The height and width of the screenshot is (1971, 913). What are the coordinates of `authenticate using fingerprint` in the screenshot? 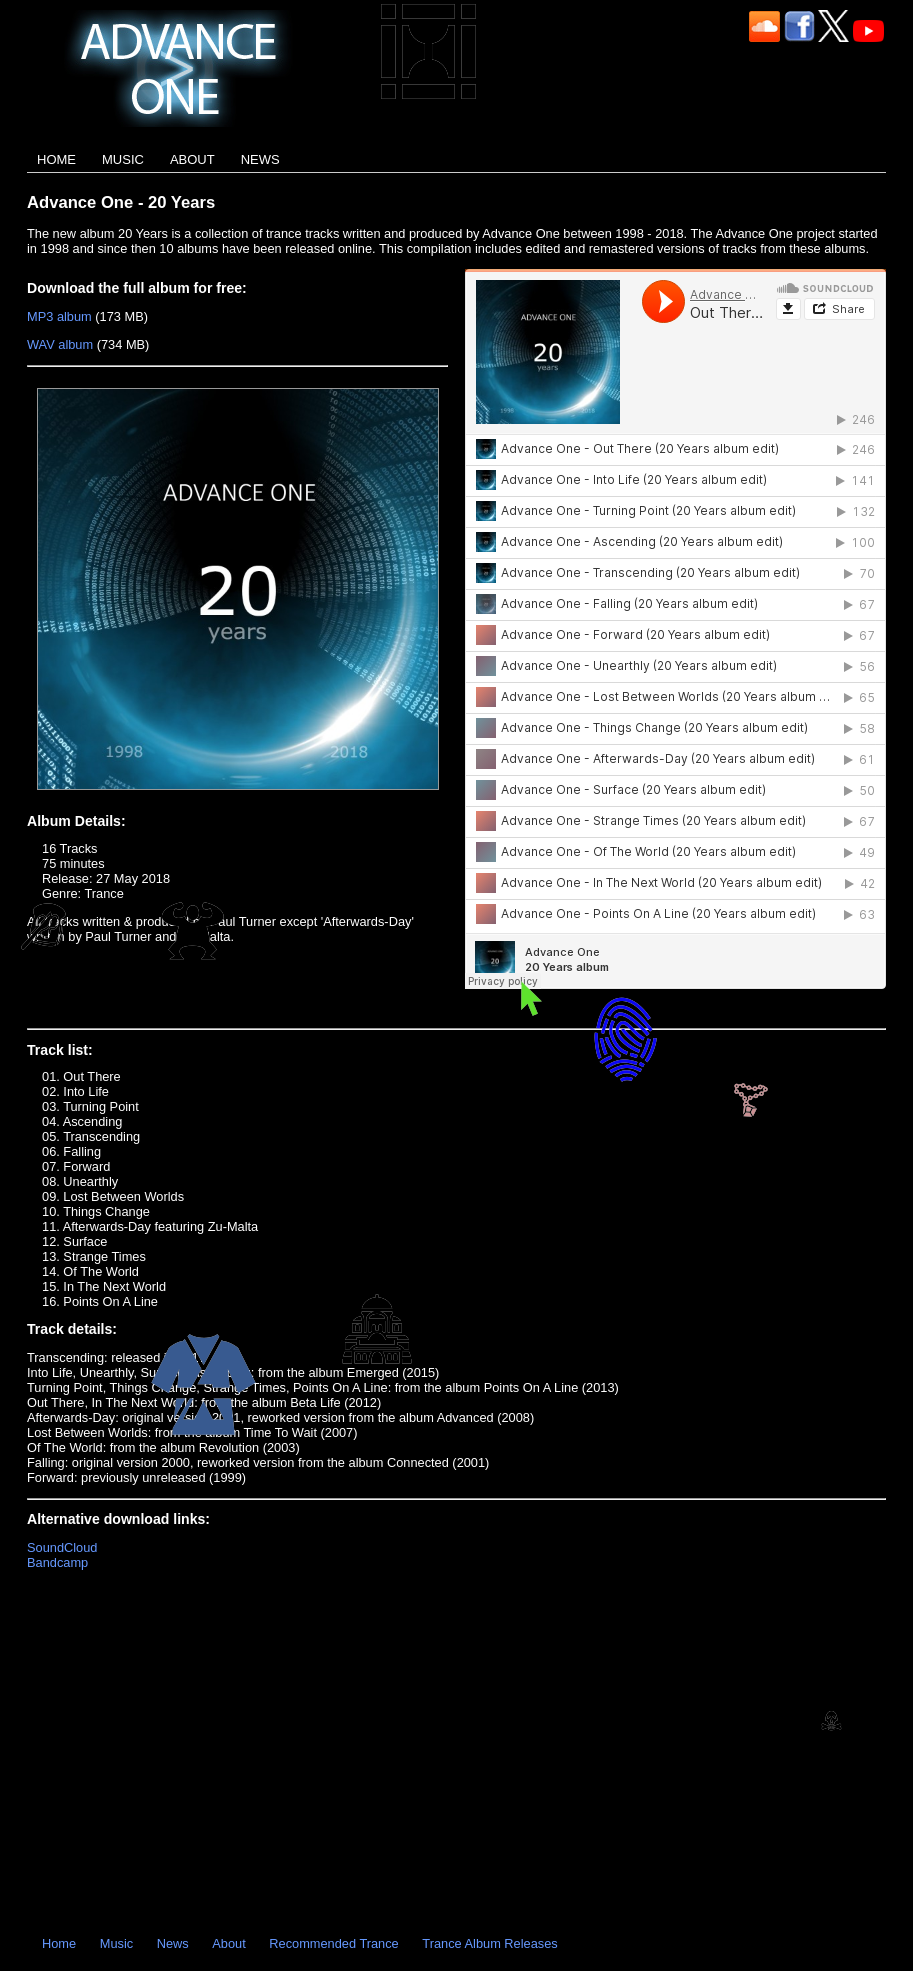 It's located at (625, 1039).